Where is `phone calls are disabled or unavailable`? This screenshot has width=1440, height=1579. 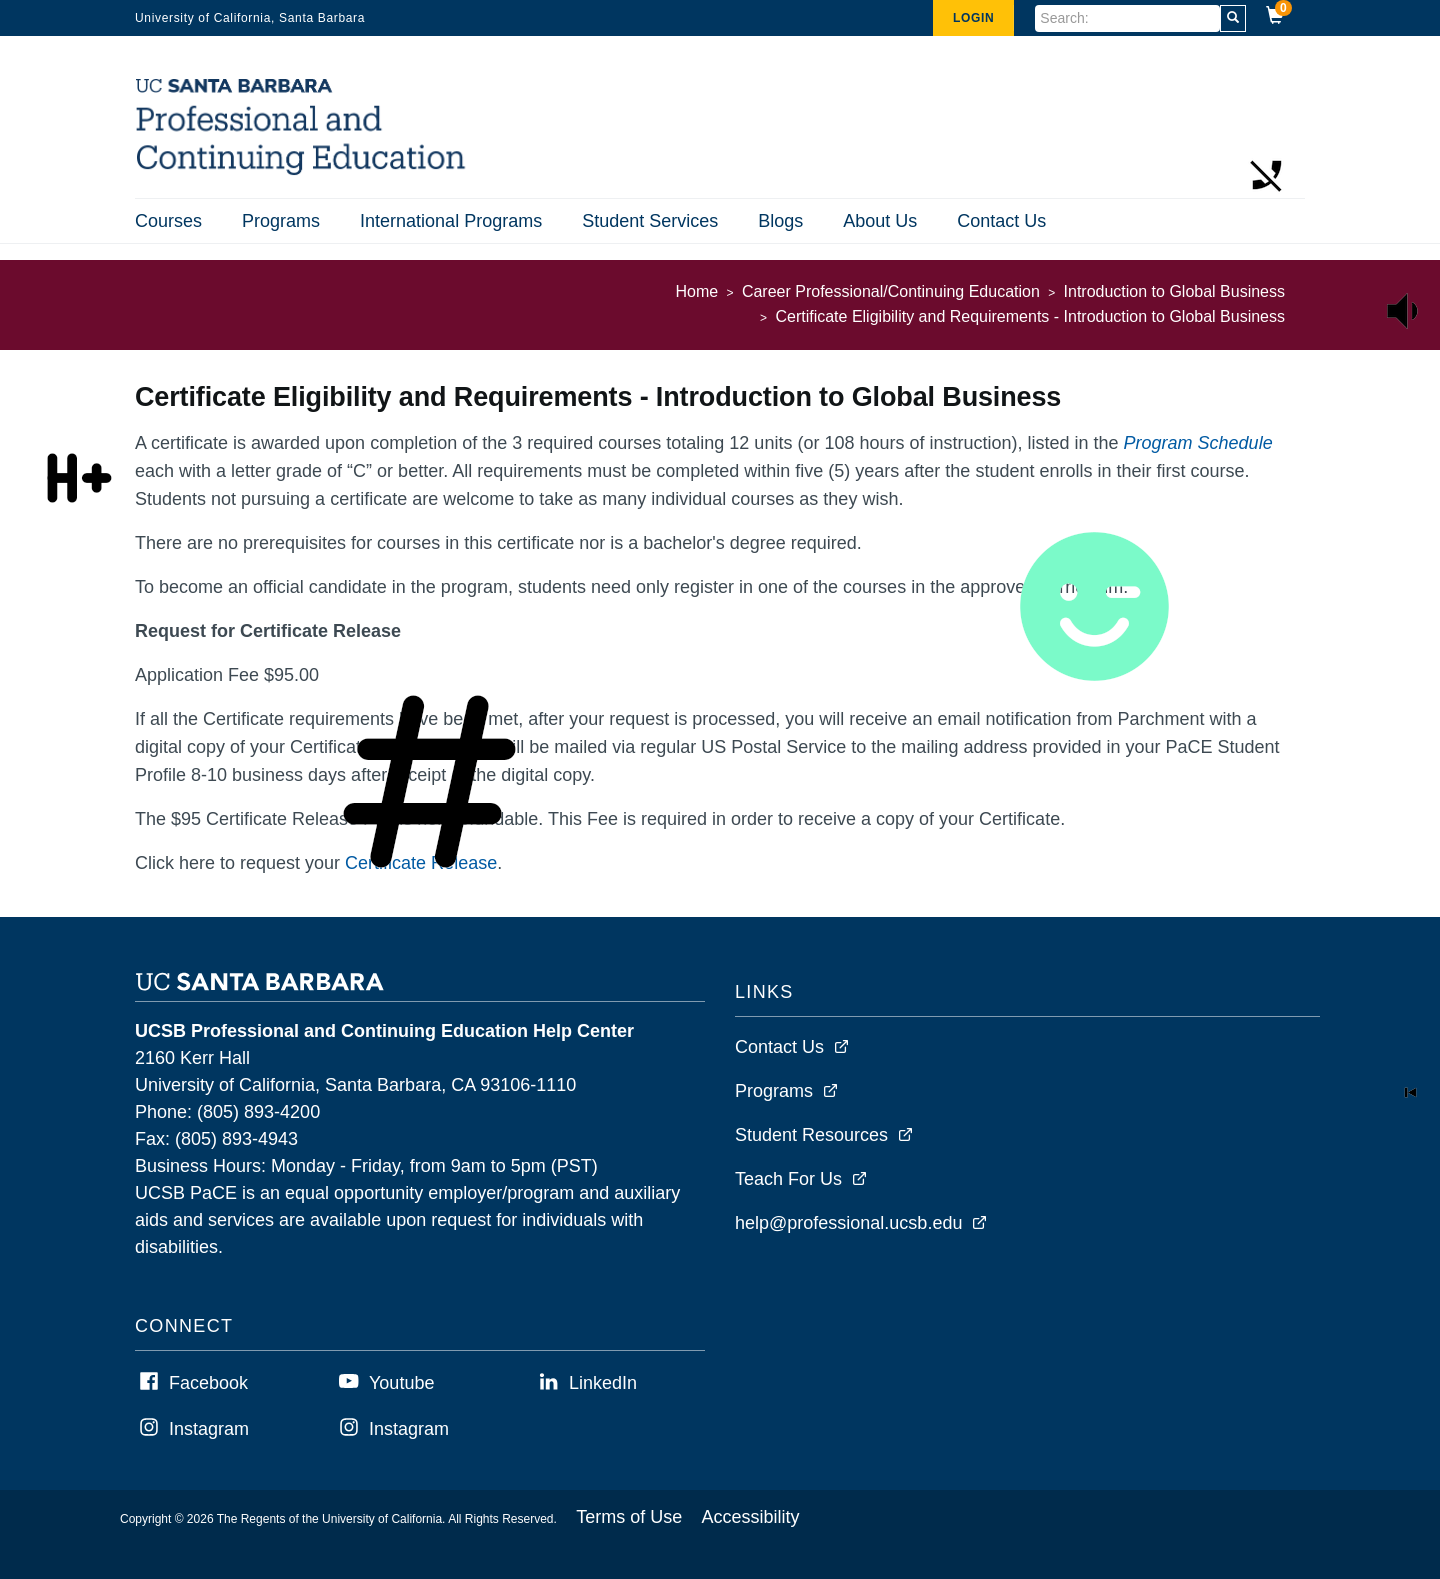
phone calls are disabled or unavailable is located at coordinates (1267, 175).